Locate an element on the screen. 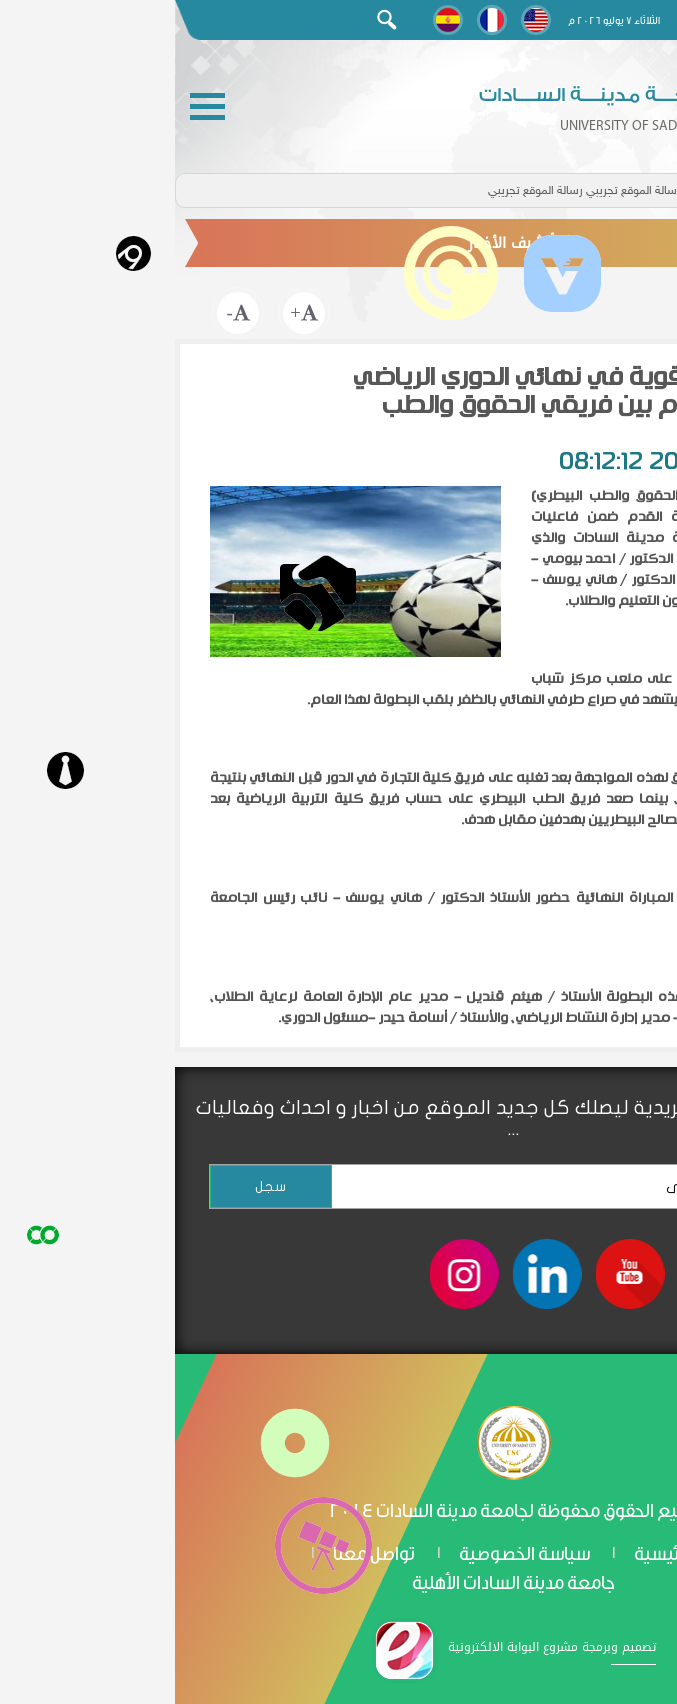  visit AppVeyor CI/CD platform is located at coordinates (133, 253).